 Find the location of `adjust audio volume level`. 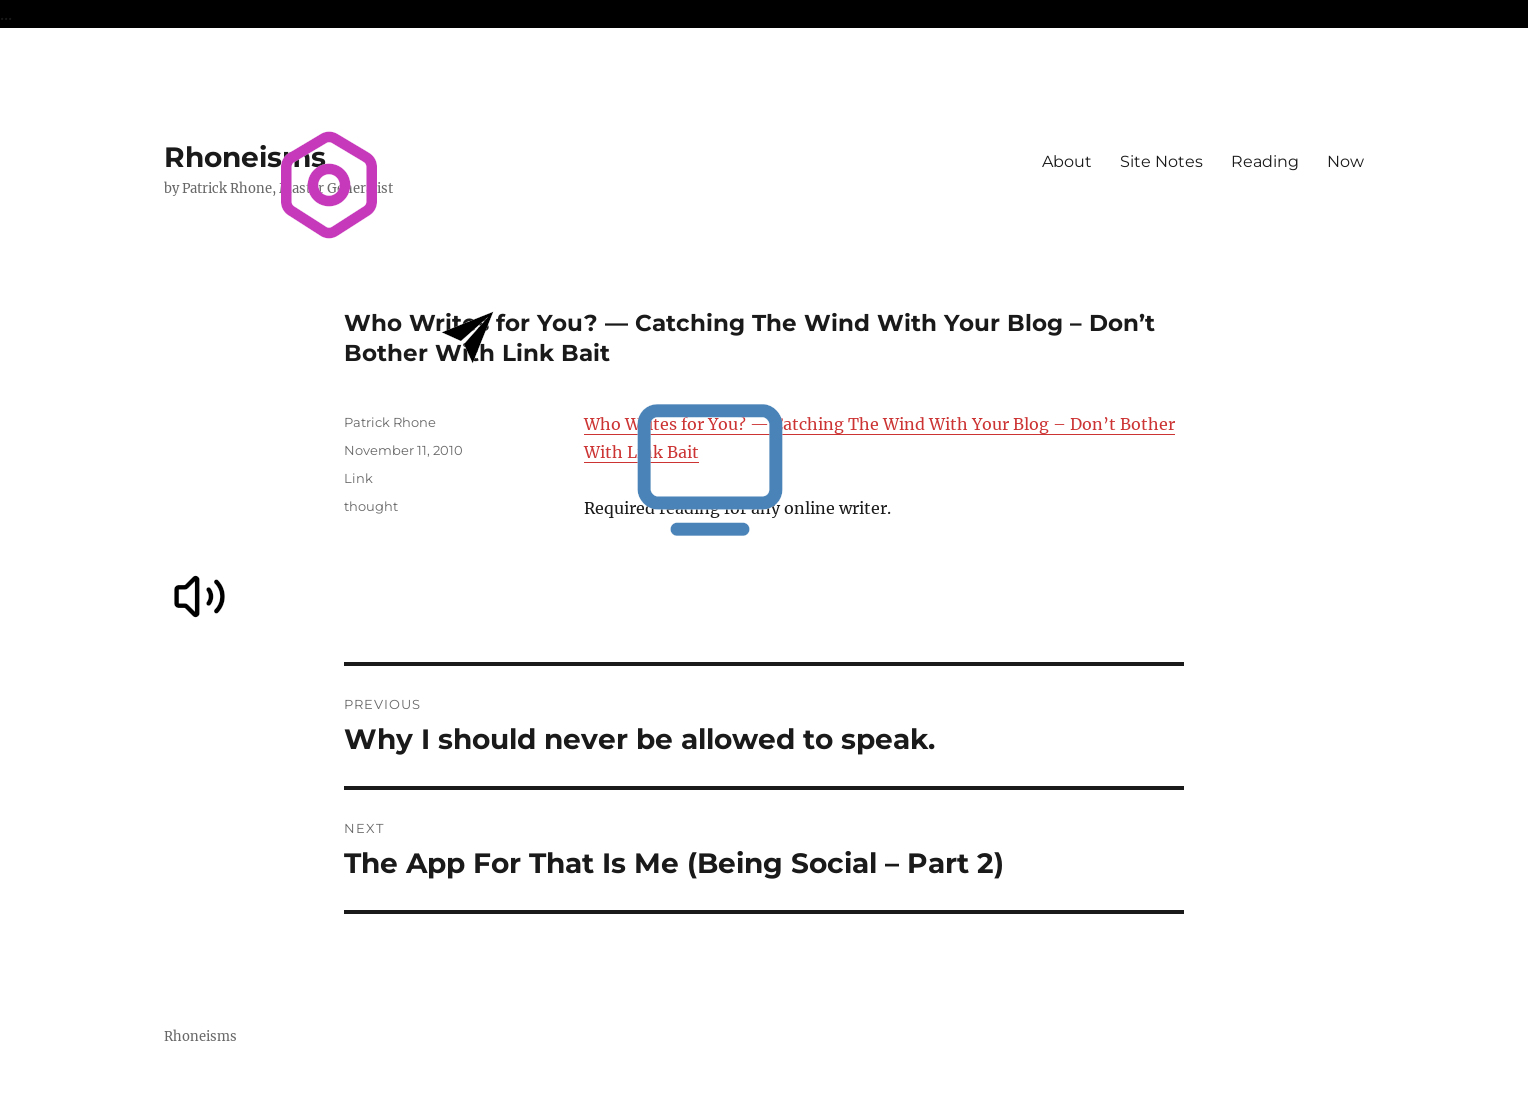

adjust audio volume level is located at coordinates (199, 596).